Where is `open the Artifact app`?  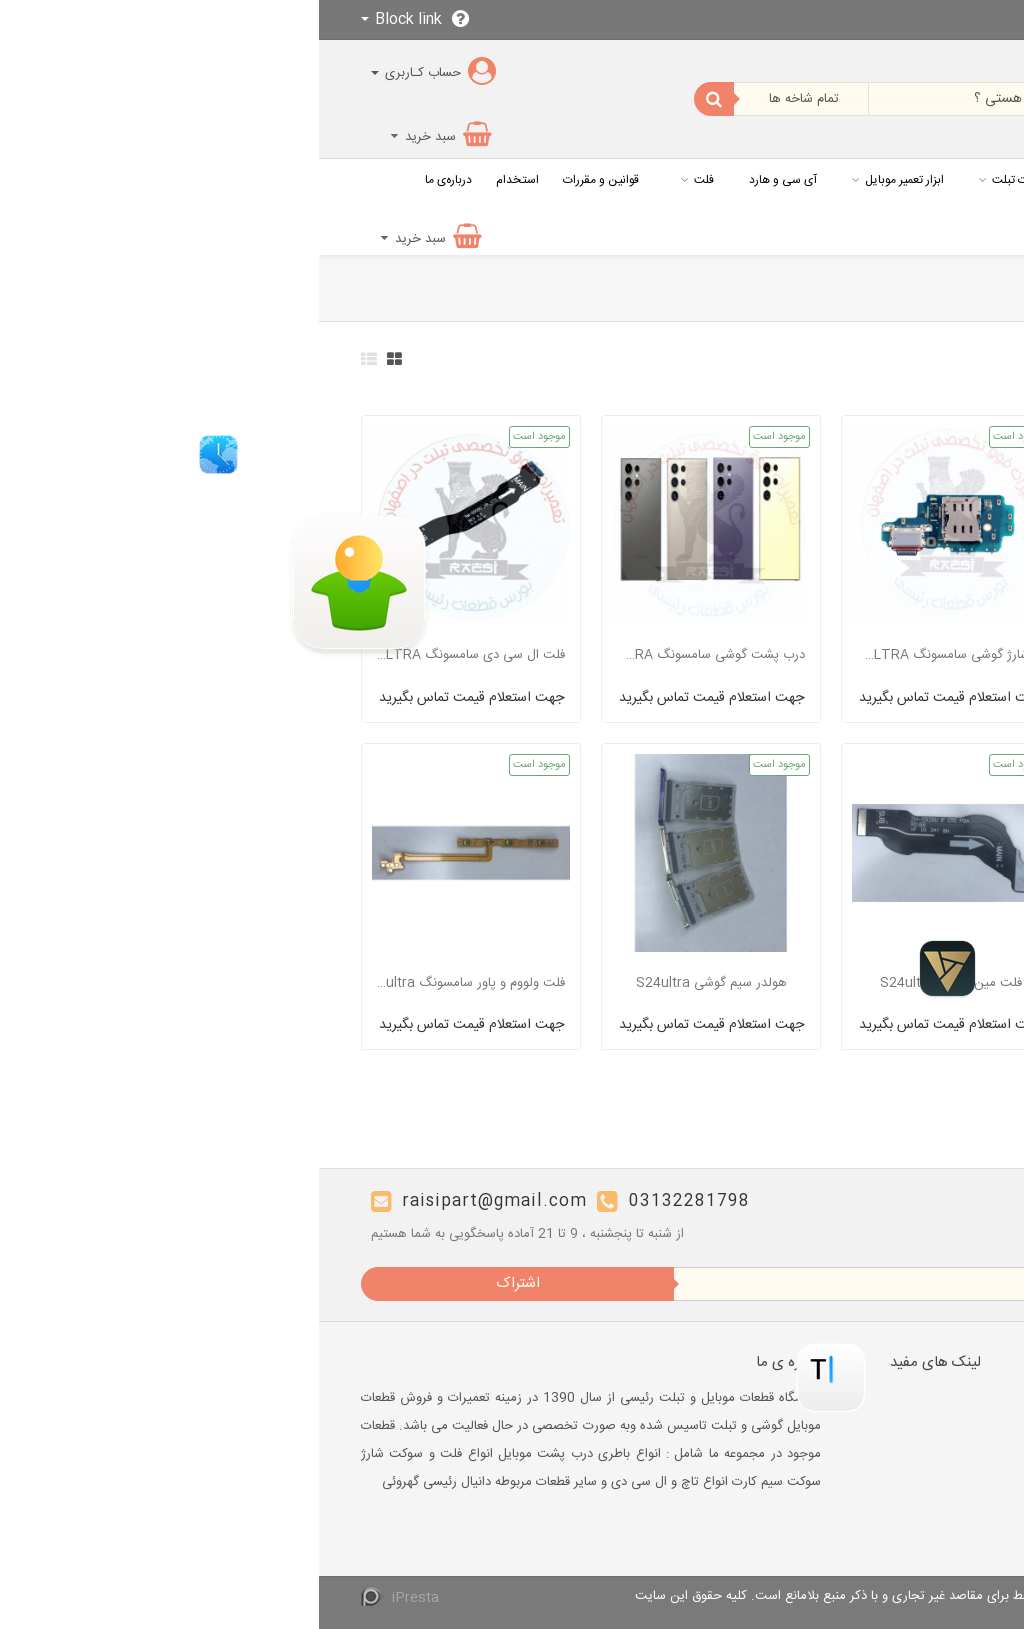 open the Artifact app is located at coordinates (947, 968).